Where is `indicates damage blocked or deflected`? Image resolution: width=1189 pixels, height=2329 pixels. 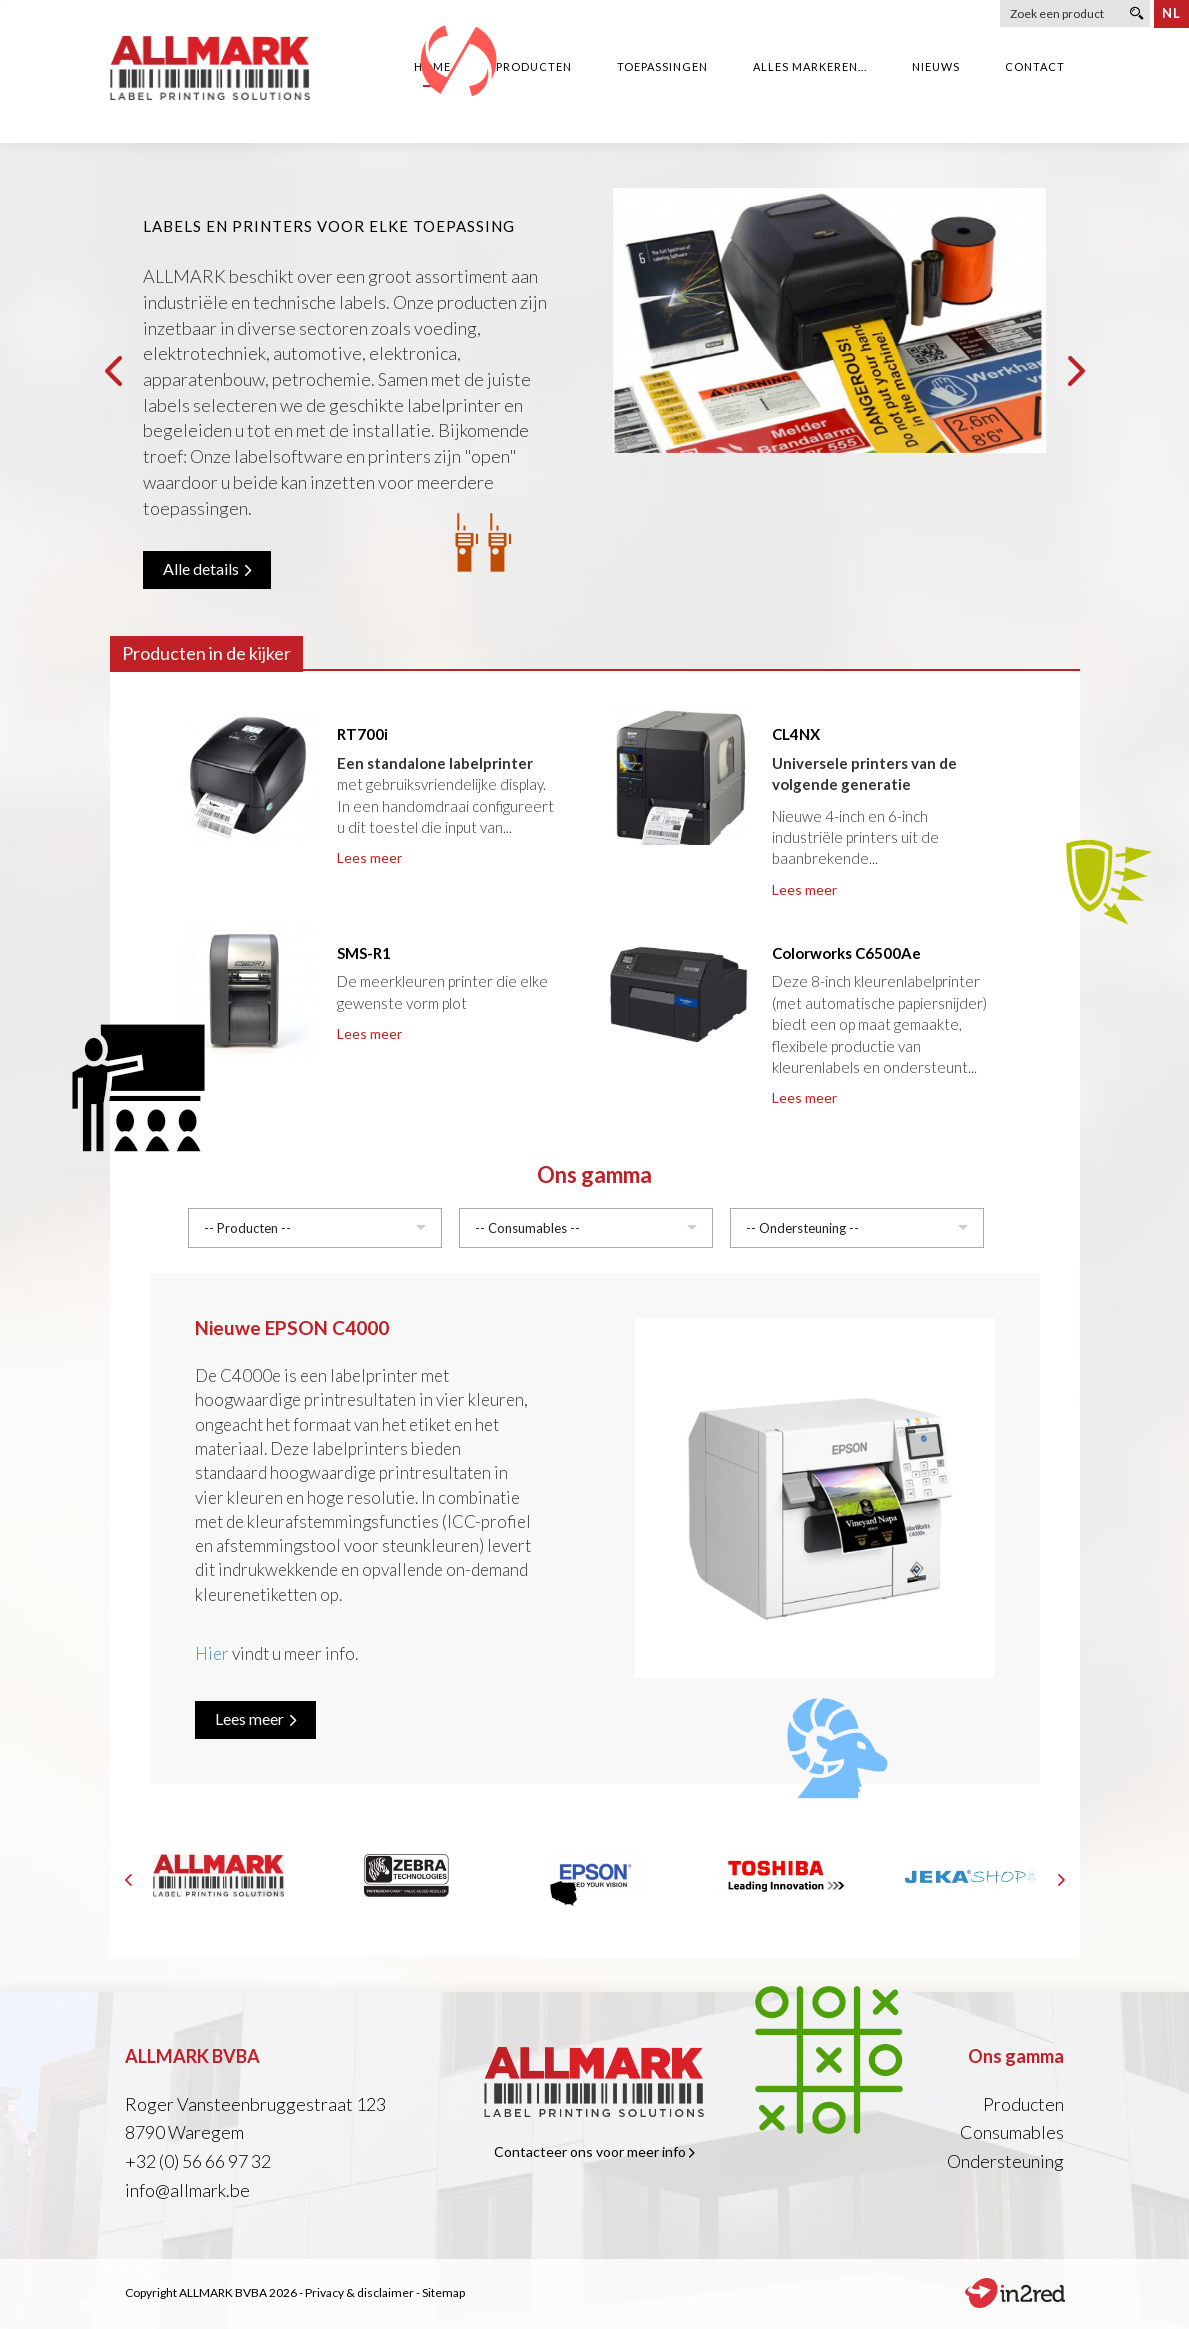 indicates damage blocked or deflected is located at coordinates (1109, 882).